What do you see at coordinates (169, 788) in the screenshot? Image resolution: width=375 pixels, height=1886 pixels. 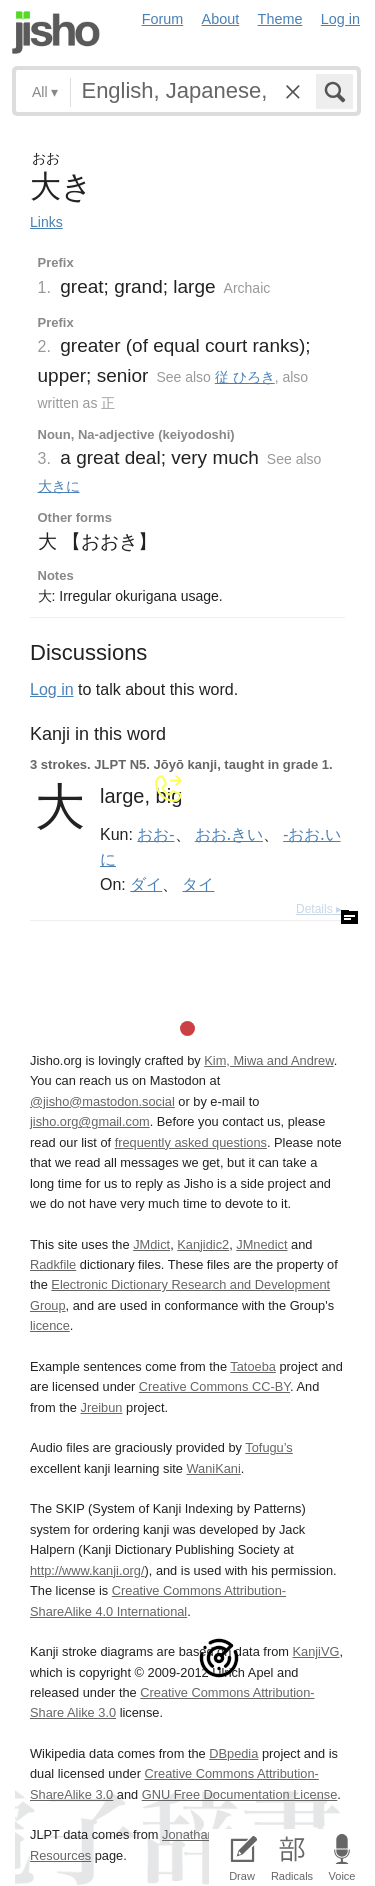 I see `transfer an active call` at bounding box center [169, 788].